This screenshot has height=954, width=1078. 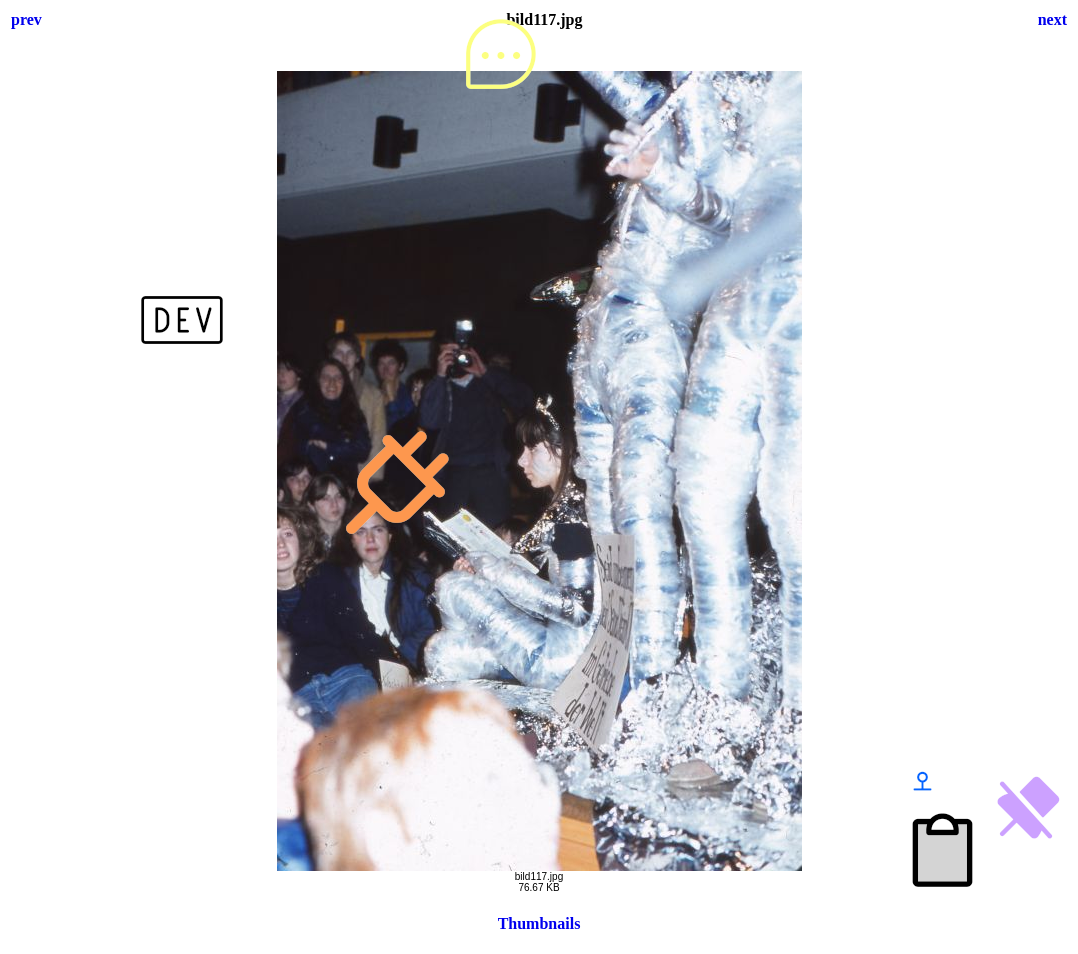 I want to click on unpin this item, so click(x=1026, y=810).